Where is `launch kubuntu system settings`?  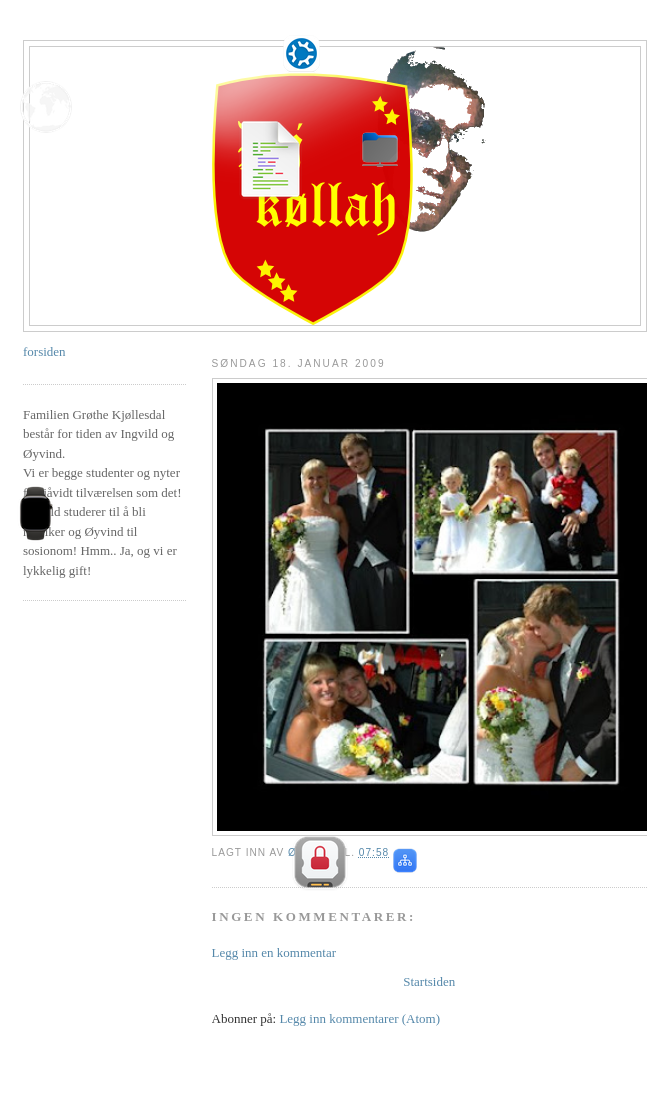
launch kubuntu system settings is located at coordinates (301, 53).